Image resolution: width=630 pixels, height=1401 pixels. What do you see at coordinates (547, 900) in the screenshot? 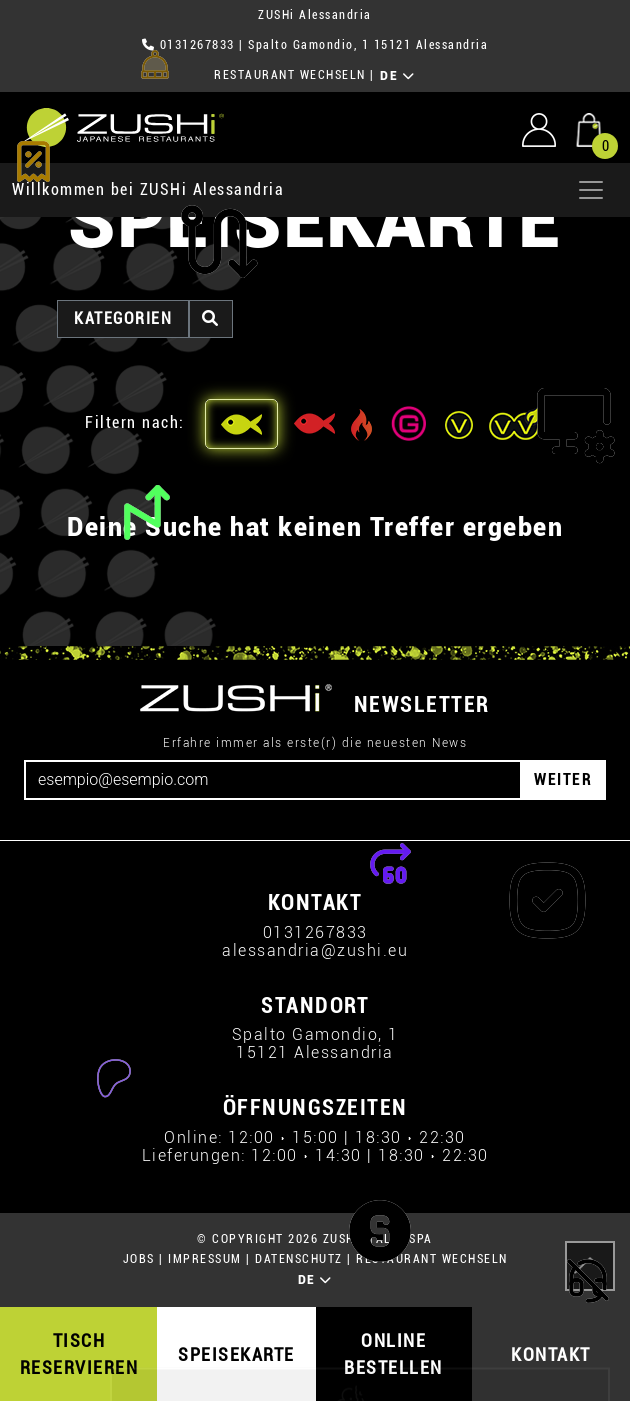
I see `mark task as complete` at bounding box center [547, 900].